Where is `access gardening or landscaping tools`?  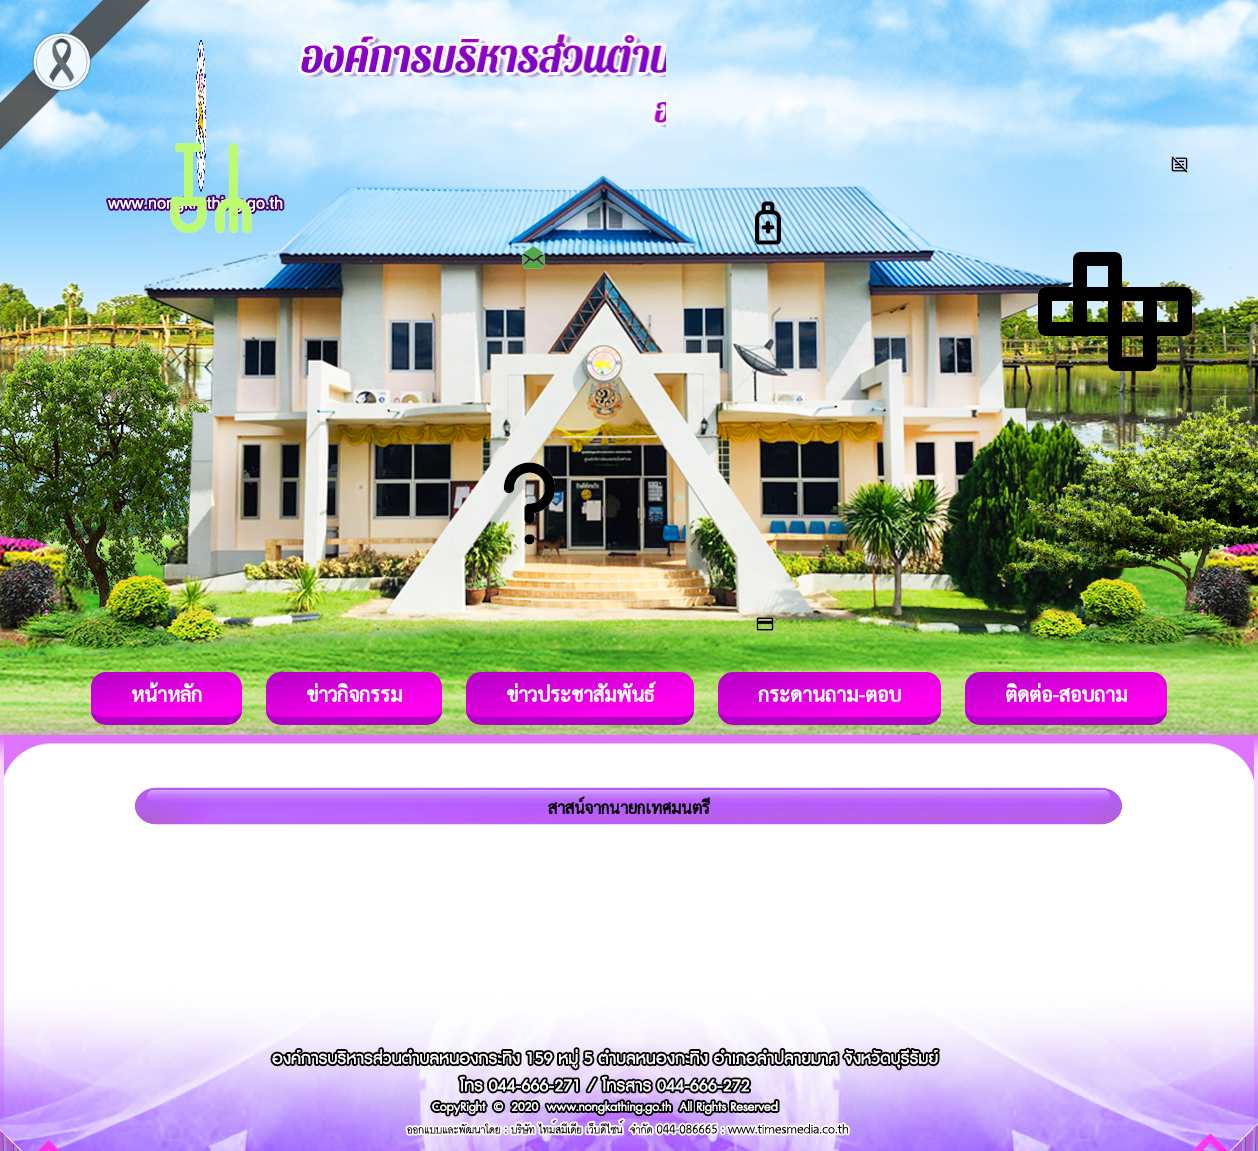 access gardening or landscaping tools is located at coordinates (211, 188).